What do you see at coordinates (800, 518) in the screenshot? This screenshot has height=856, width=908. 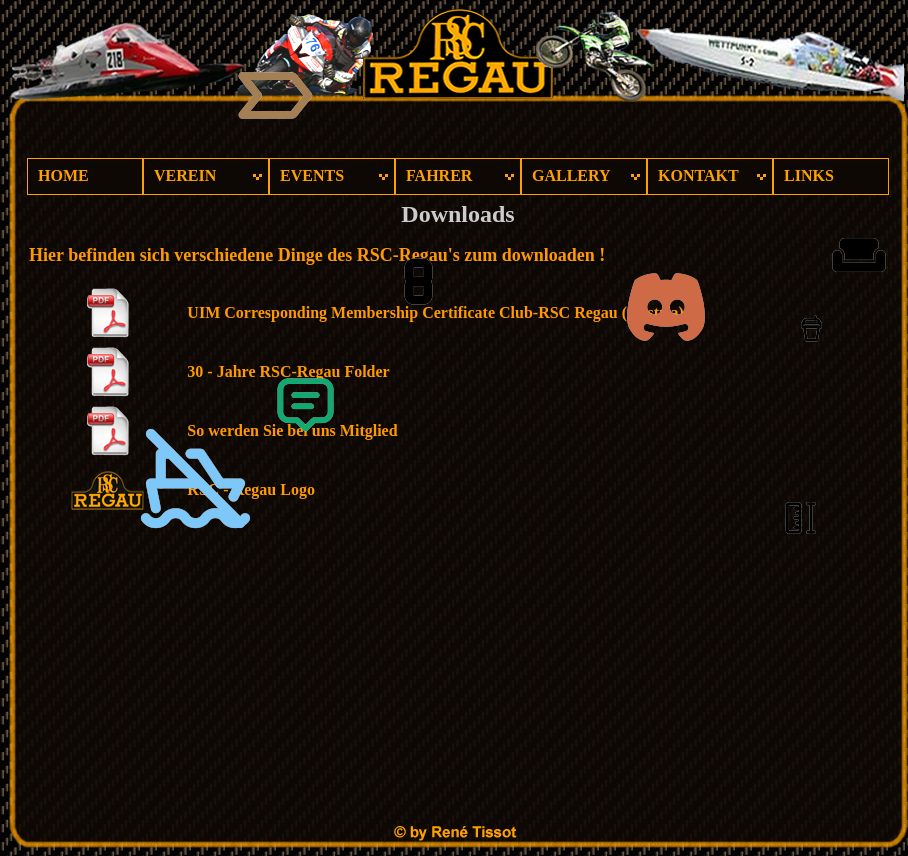 I see `measure dimensions or distances` at bounding box center [800, 518].